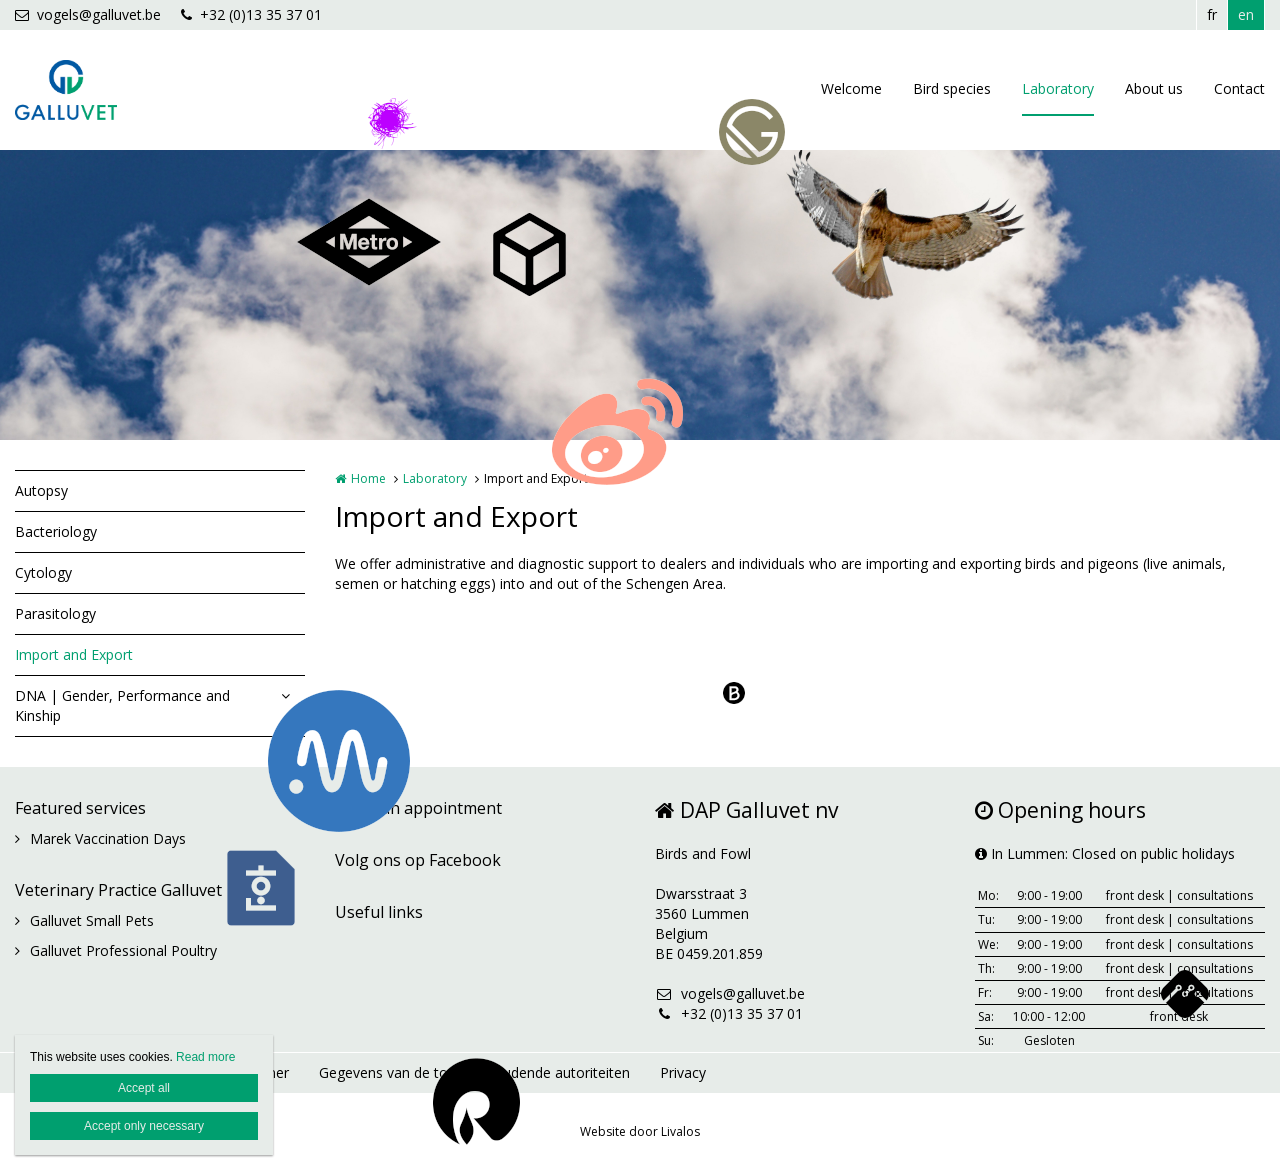 This screenshot has width=1280, height=1170. Describe the element at coordinates (752, 132) in the screenshot. I see `Gatsby framework logo` at that location.